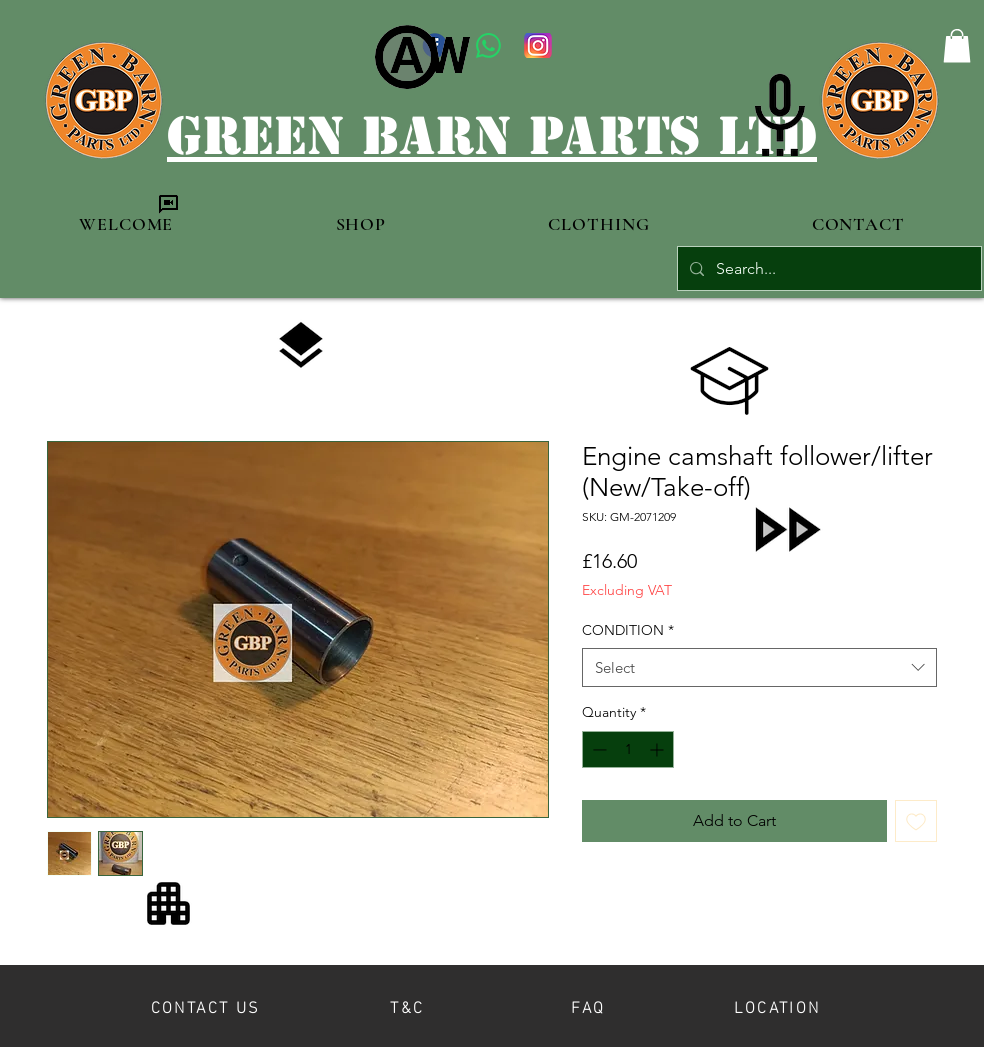 Image resolution: width=984 pixels, height=1047 pixels. What do you see at coordinates (785, 529) in the screenshot?
I see `skip forward in media playback` at bounding box center [785, 529].